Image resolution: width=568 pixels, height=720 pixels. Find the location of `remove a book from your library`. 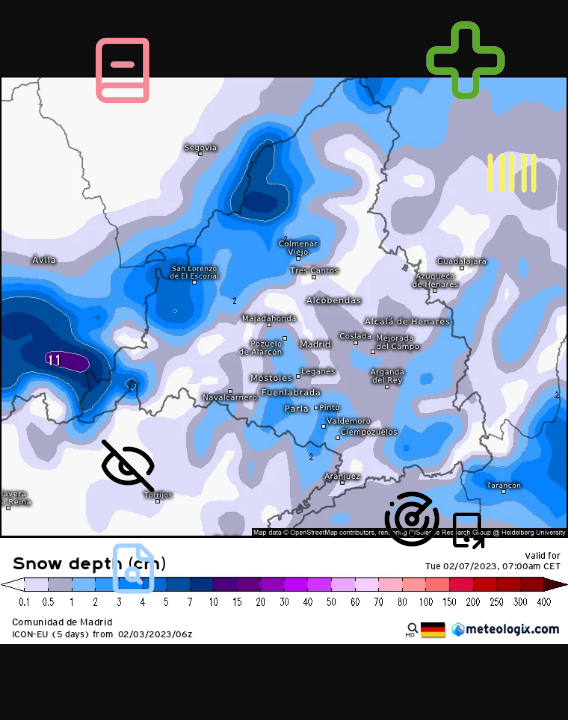

remove a book from your library is located at coordinates (122, 70).